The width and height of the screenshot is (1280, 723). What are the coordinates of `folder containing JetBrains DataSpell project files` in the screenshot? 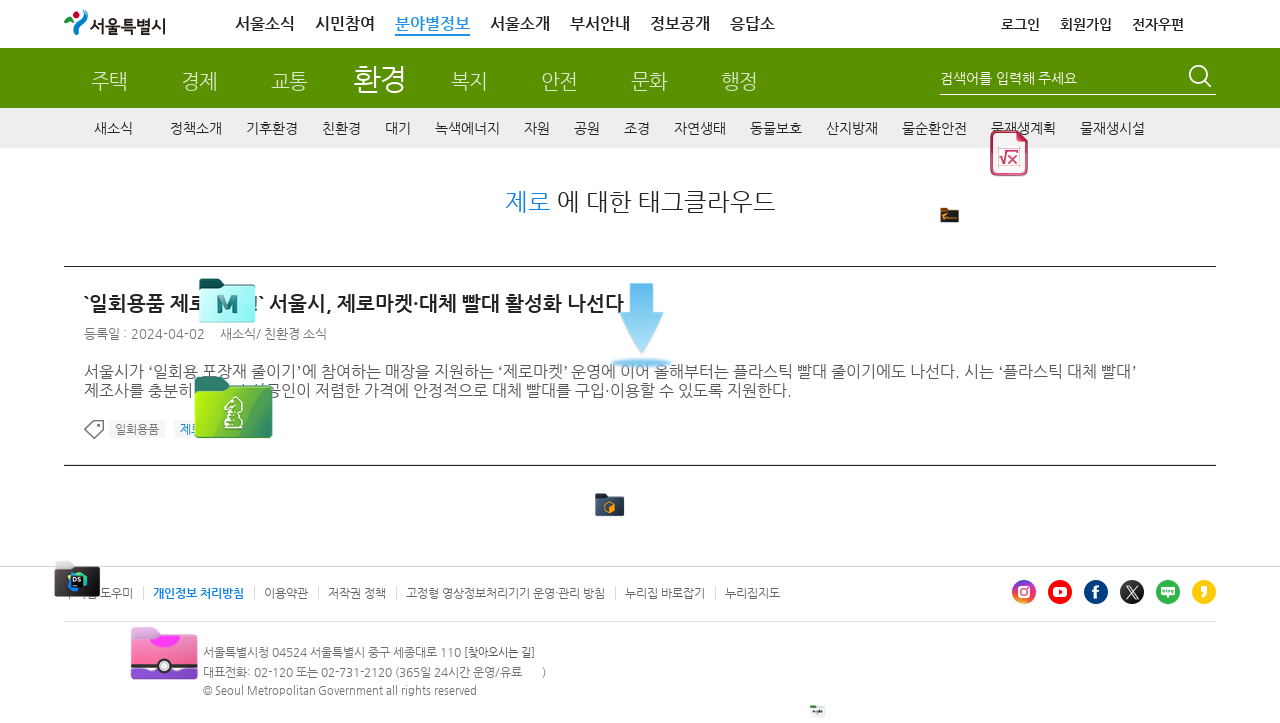 It's located at (77, 580).